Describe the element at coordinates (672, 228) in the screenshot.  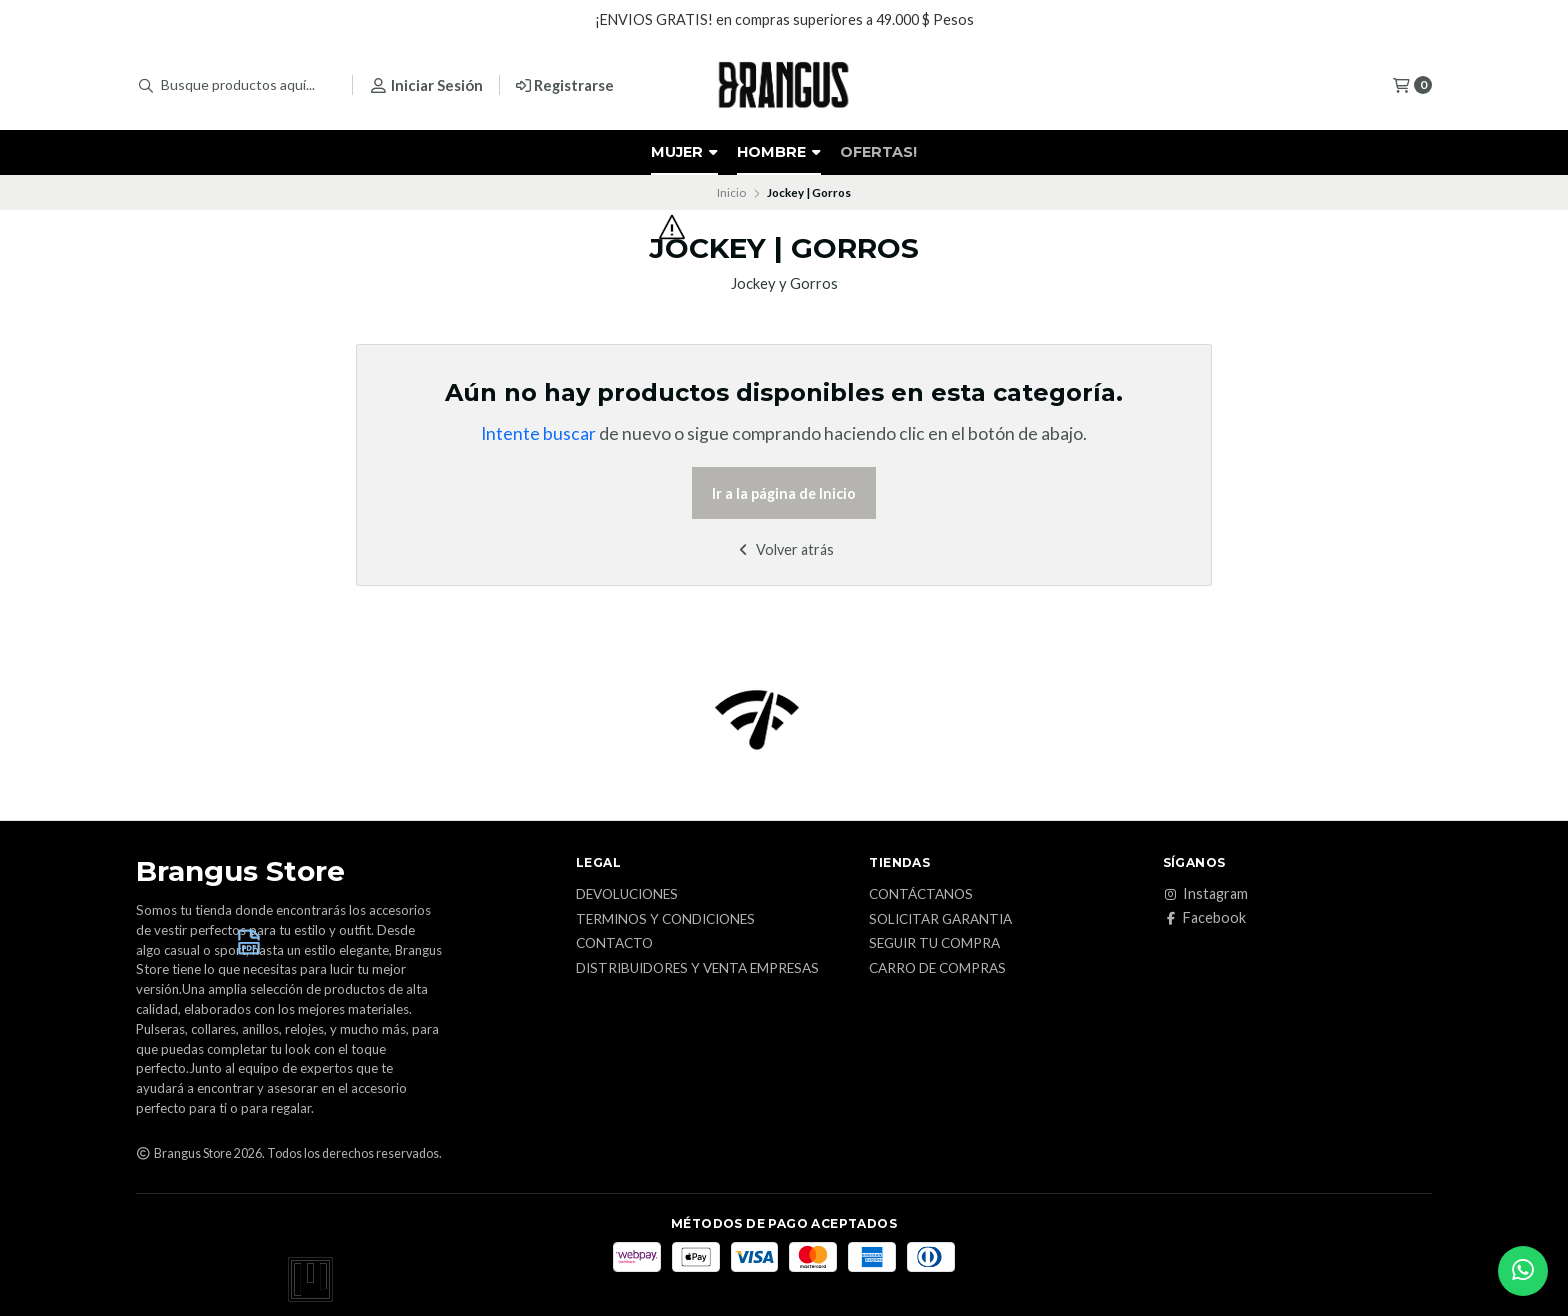
I see `indicates a warning or caution state` at that location.